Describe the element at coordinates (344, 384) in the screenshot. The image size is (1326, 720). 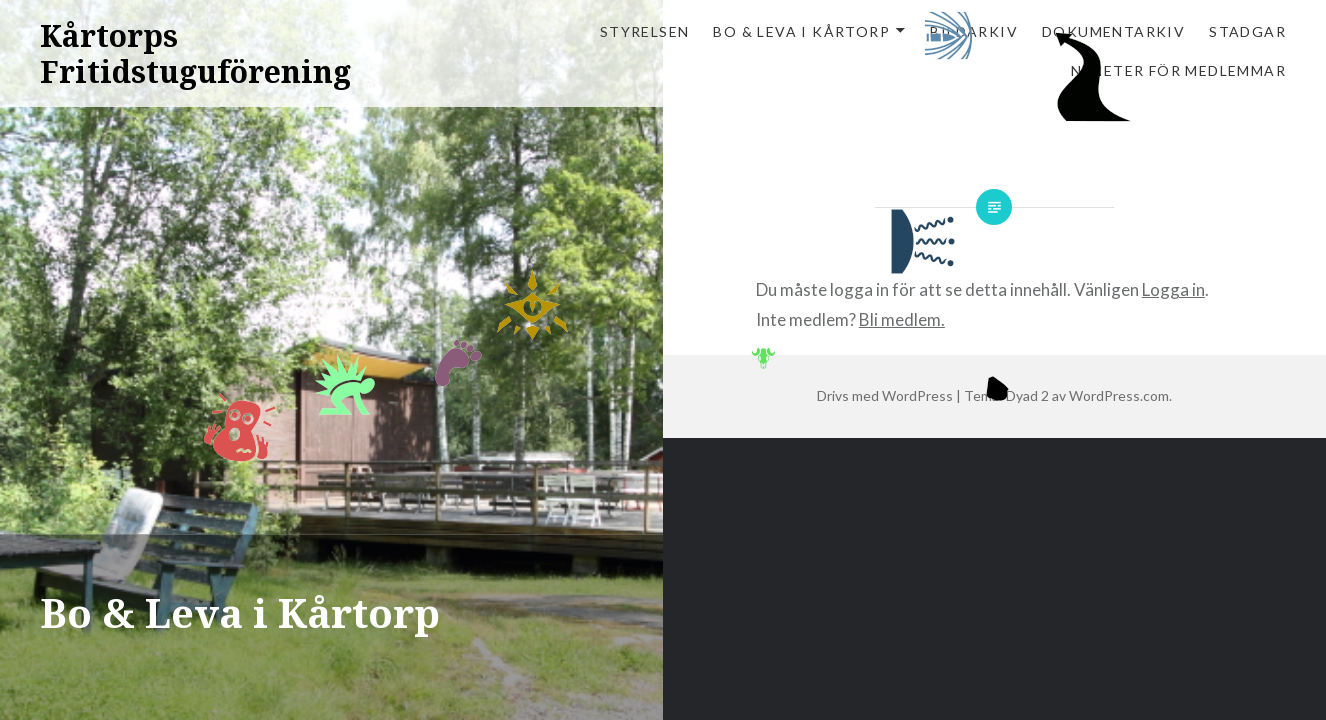
I see `indicates back pain or spinal discomfort` at that location.